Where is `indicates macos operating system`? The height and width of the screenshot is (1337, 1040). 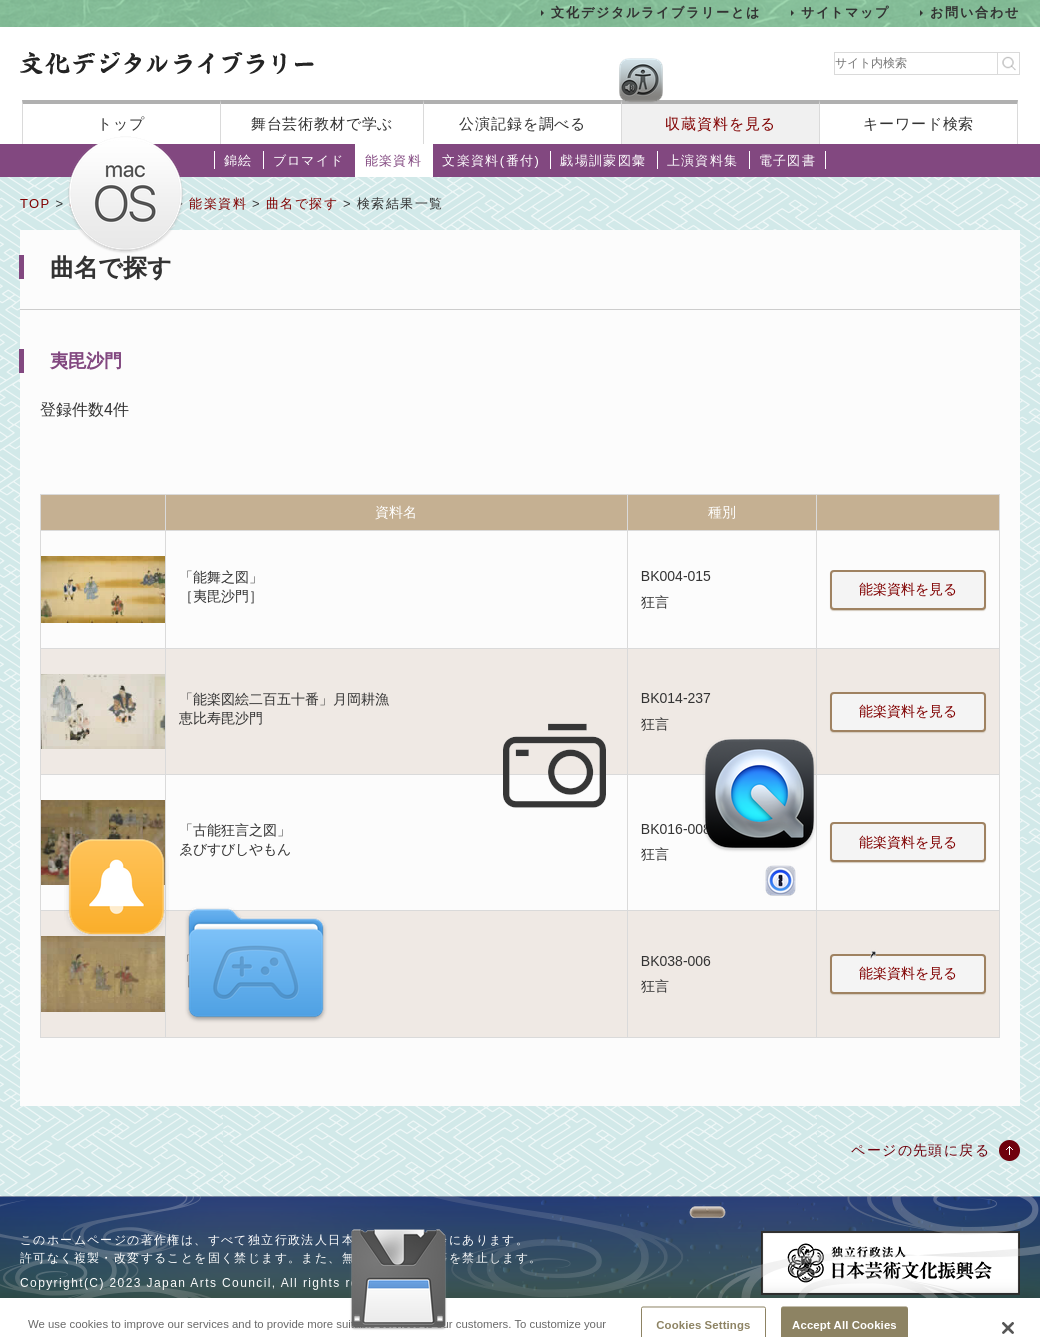 indicates macos operating system is located at coordinates (125, 193).